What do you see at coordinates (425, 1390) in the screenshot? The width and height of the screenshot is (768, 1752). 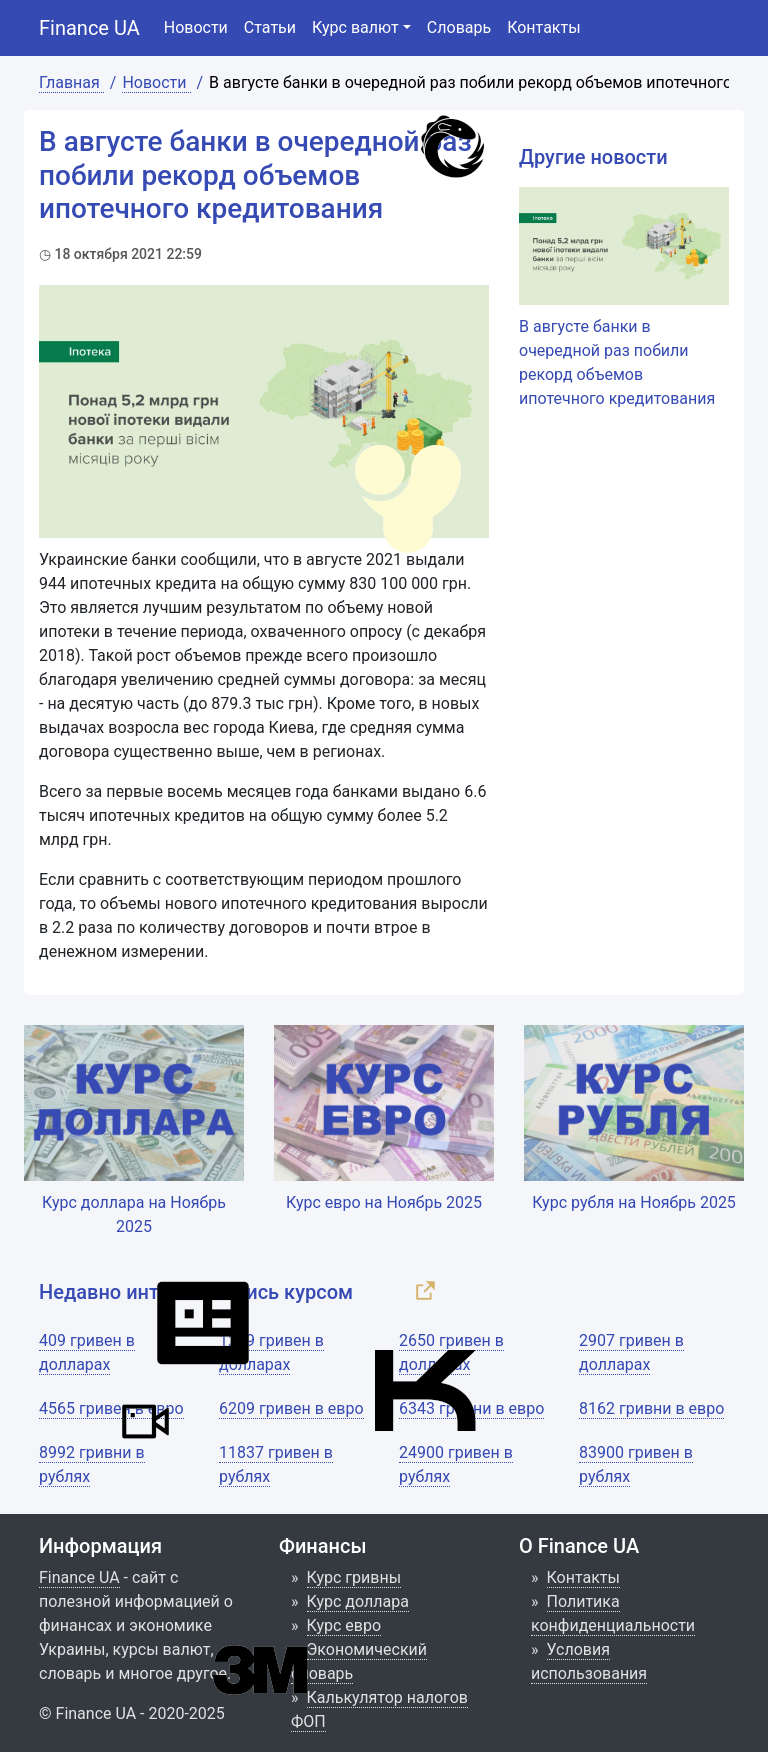 I see `keenetic brand logo` at bounding box center [425, 1390].